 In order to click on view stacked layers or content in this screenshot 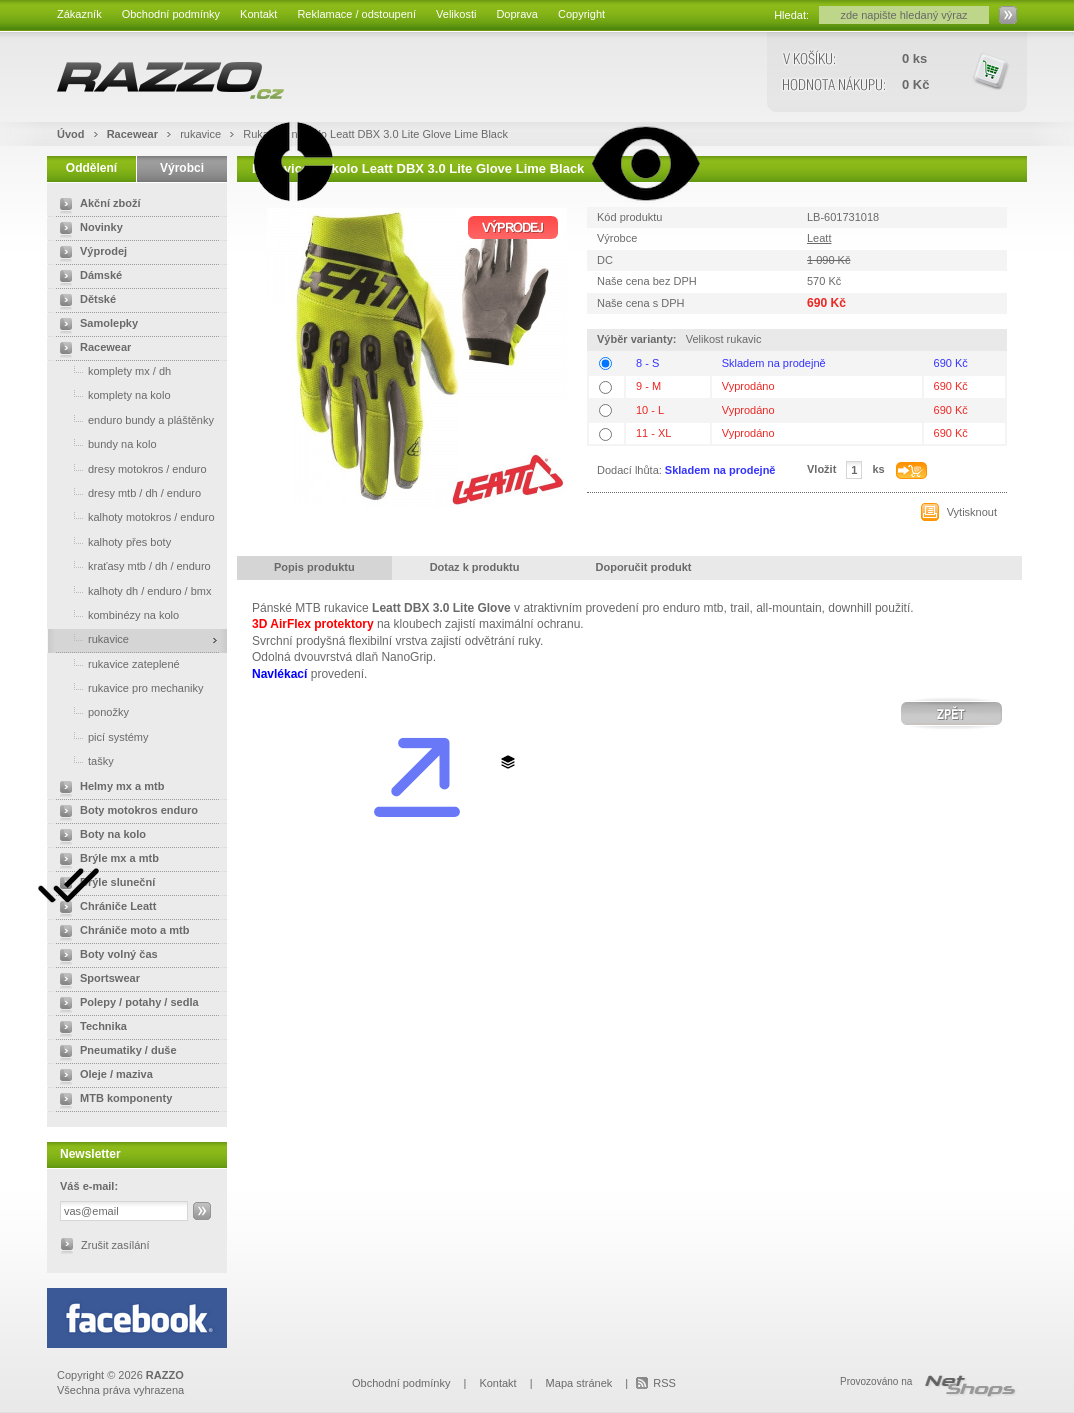, I will do `click(508, 762)`.